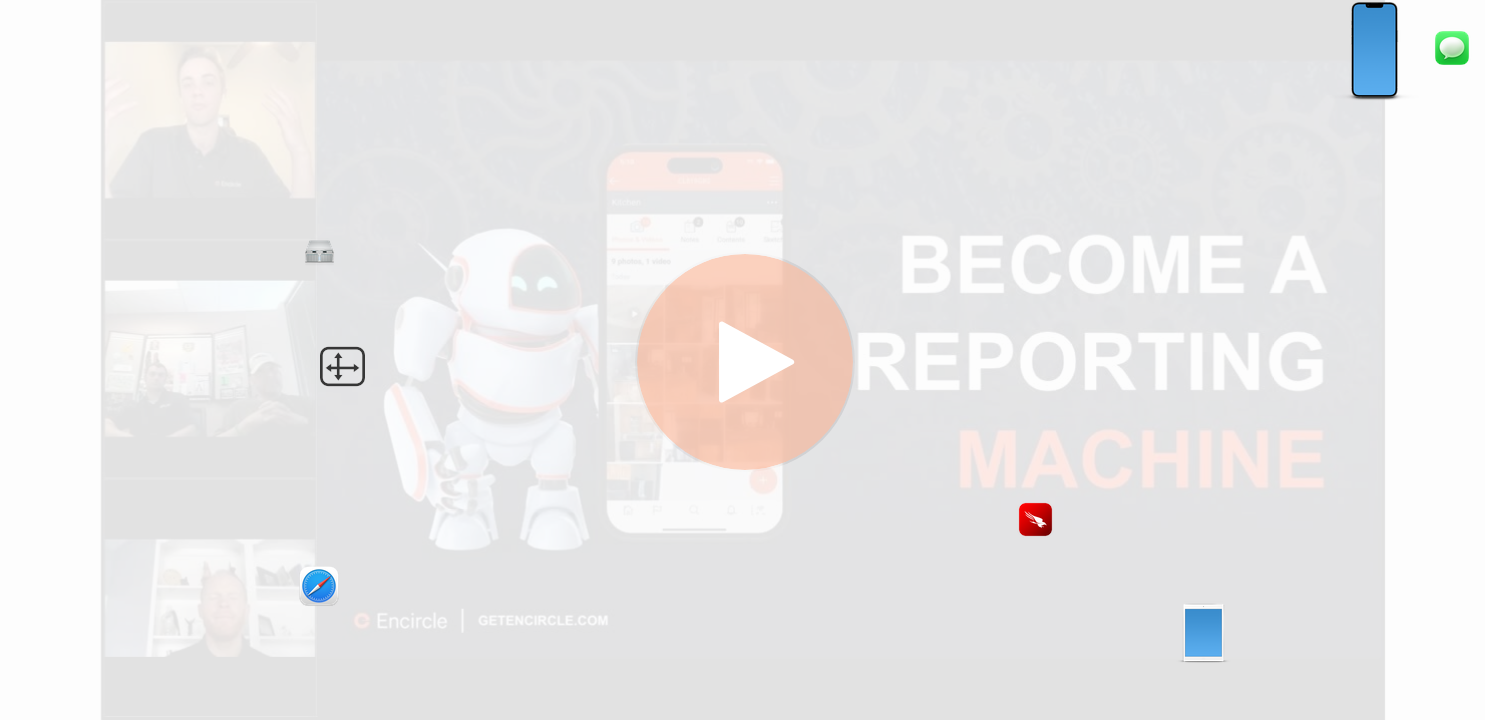 This screenshot has height=720, width=1485. What do you see at coordinates (319, 250) in the screenshot?
I see `indicates an xserve or rack server in network settings` at bounding box center [319, 250].